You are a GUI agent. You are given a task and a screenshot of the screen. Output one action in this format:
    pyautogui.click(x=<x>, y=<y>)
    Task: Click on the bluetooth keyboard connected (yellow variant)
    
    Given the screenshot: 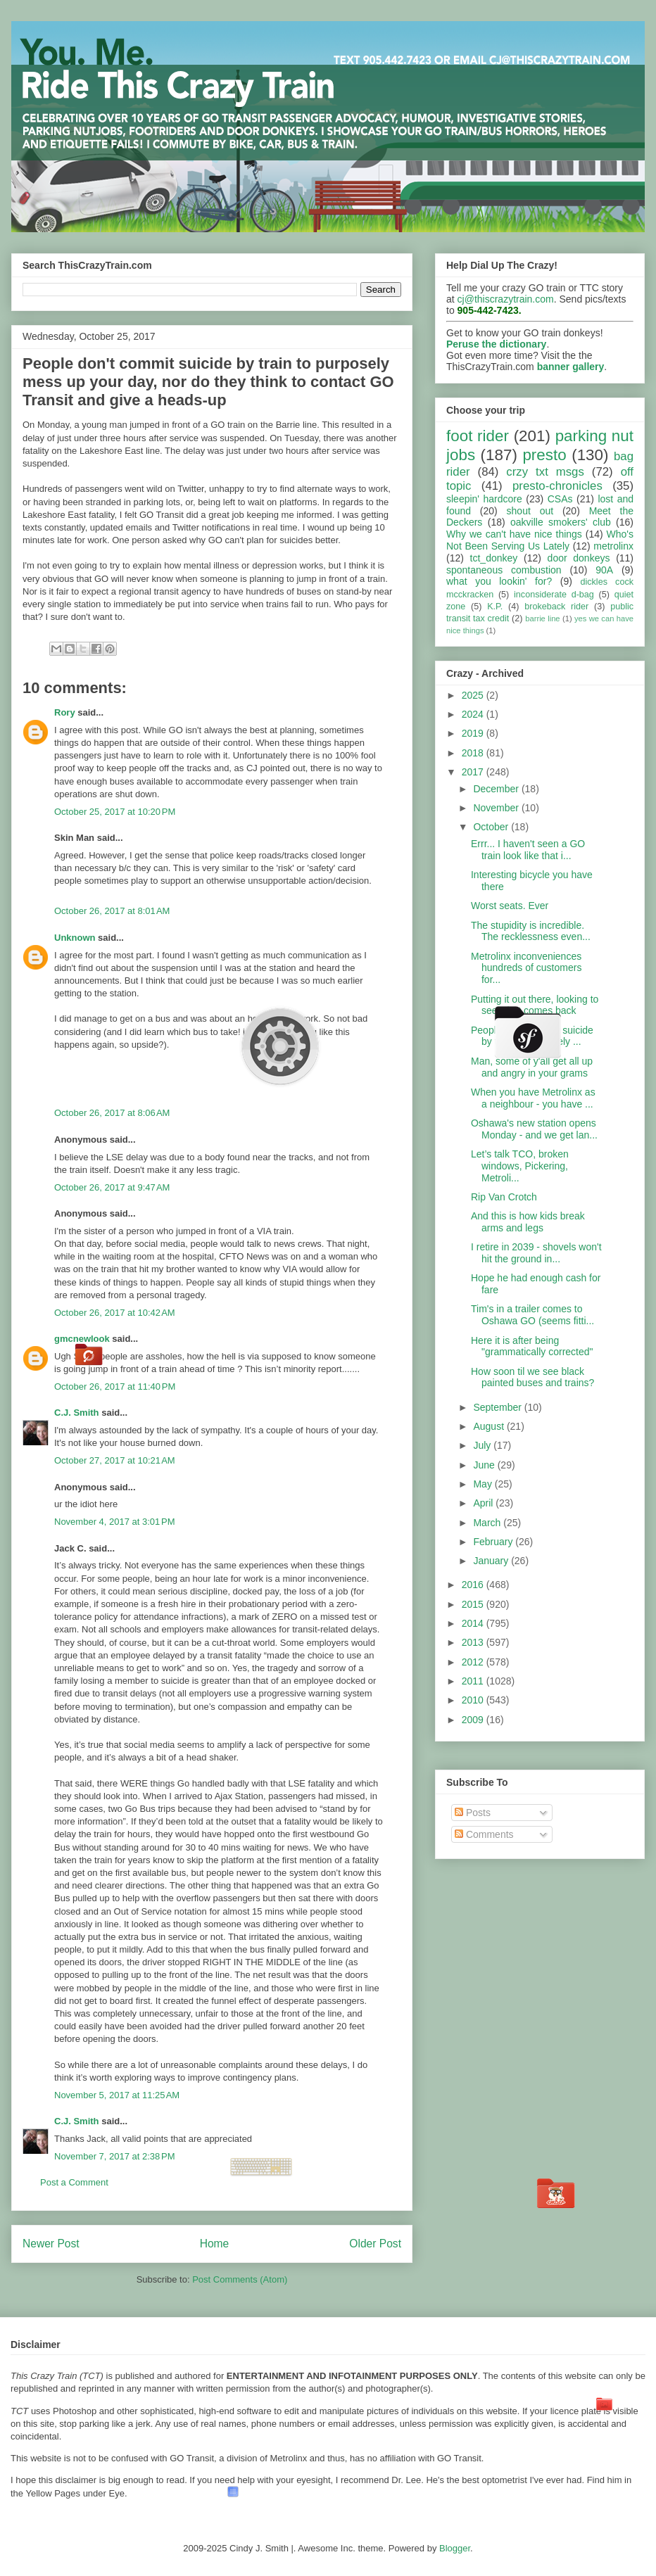 What is the action you would take?
    pyautogui.click(x=261, y=2166)
    